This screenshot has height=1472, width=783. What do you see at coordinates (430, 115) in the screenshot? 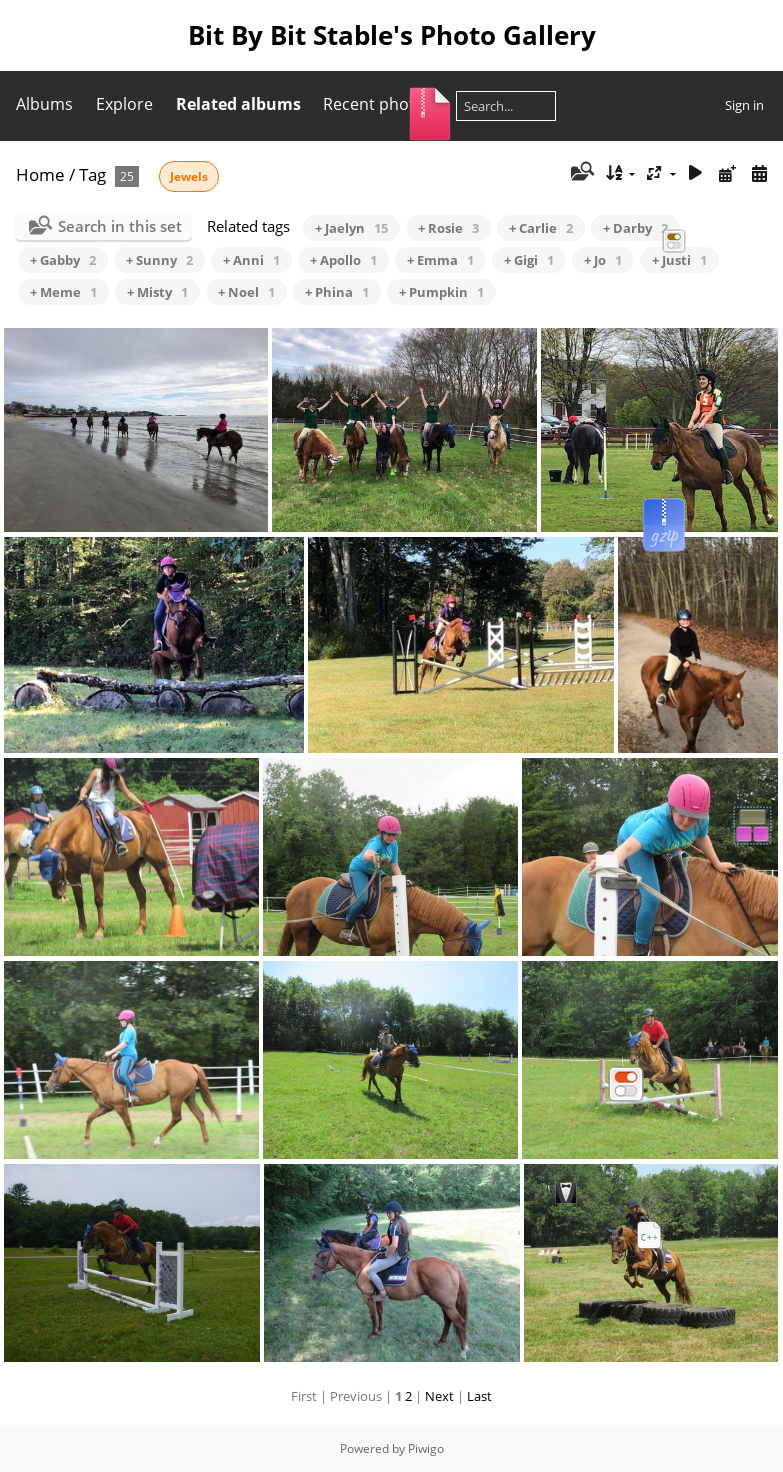
I see `a compressed postscript file` at bounding box center [430, 115].